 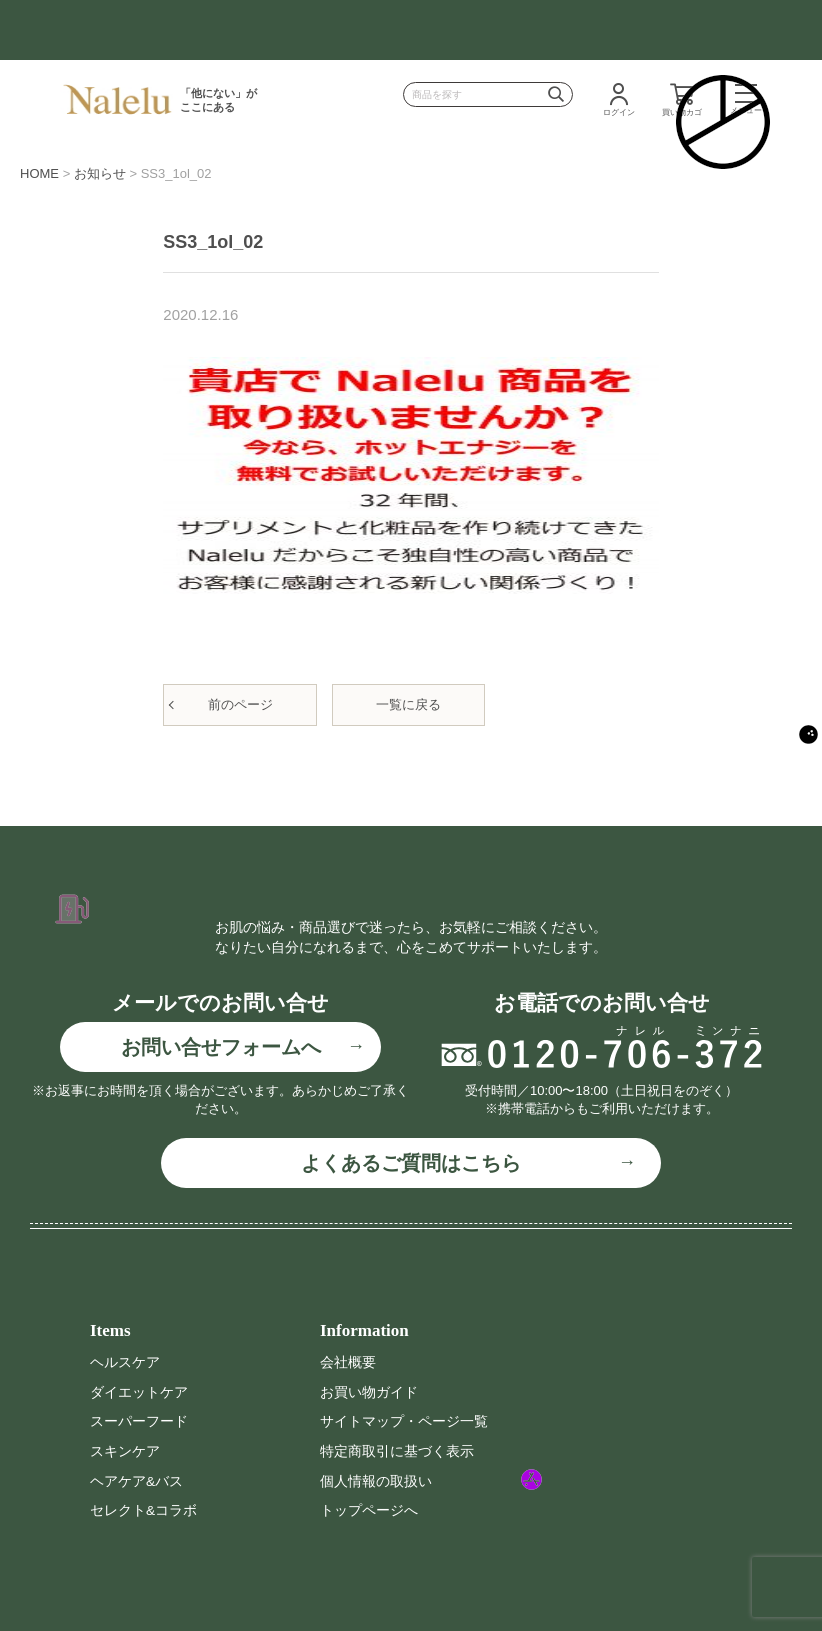 What do you see at coordinates (808, 734) in the screenshot?
I see `access bowling or sports games` at bounding box center [808, 734].